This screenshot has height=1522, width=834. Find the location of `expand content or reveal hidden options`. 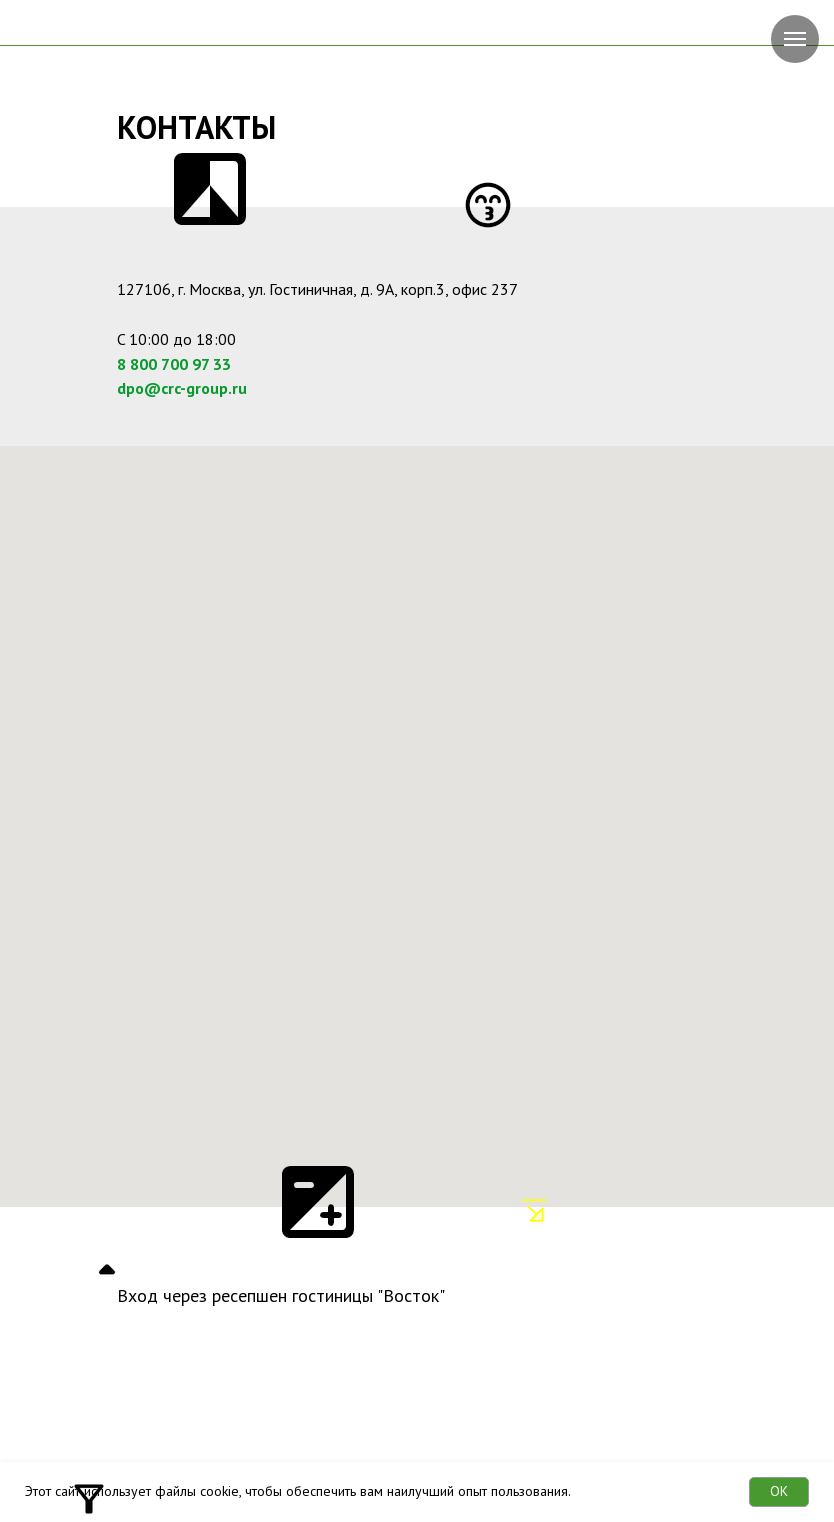

expand content or reveal hidden options is located at coordinates (107, 1270).